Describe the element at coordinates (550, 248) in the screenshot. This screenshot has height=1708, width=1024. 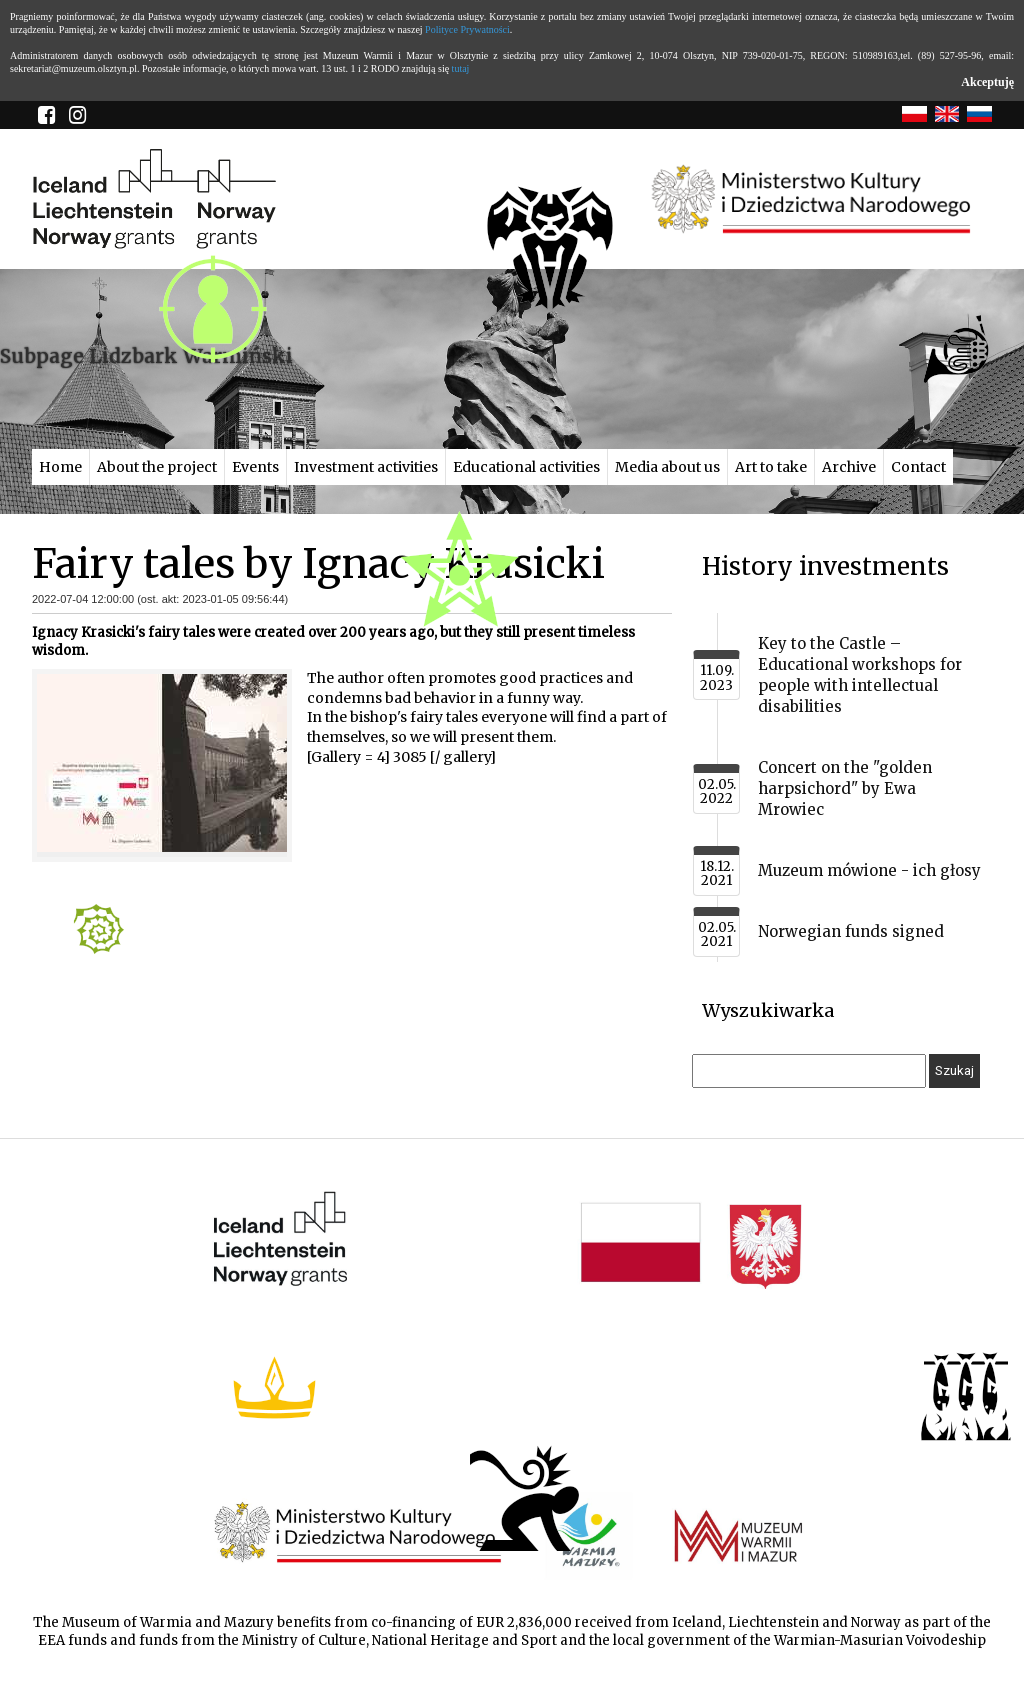
I see `select gargoyle character or unit` at that location.